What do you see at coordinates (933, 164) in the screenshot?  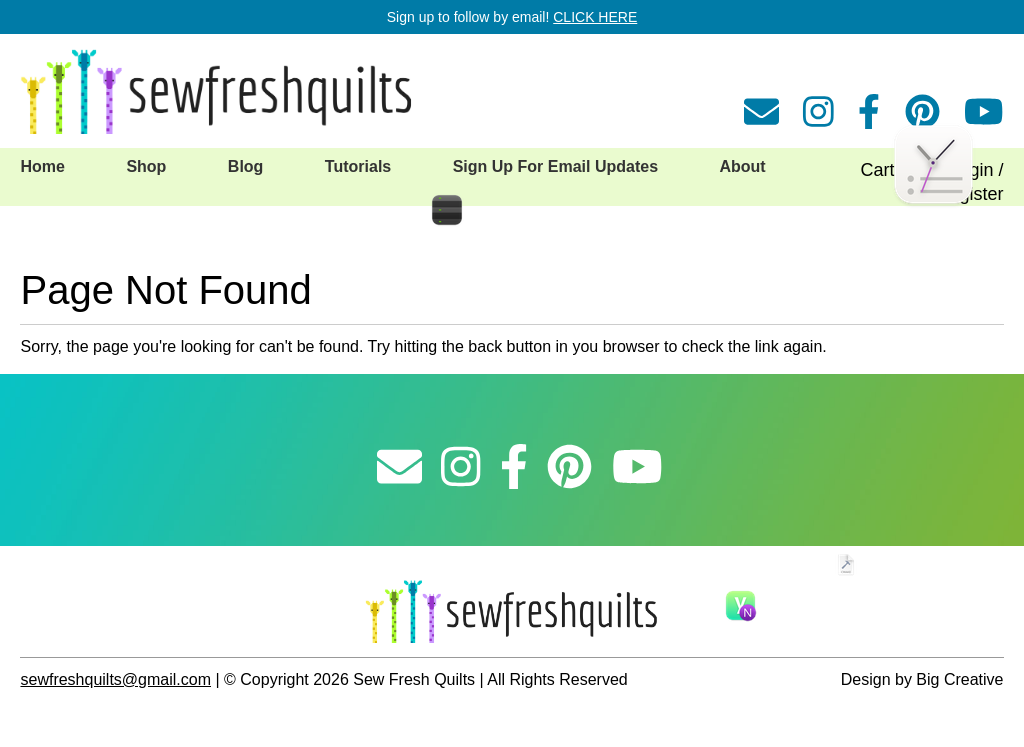 I see `open khronos time tracking app` at bounding box center [933, 164].